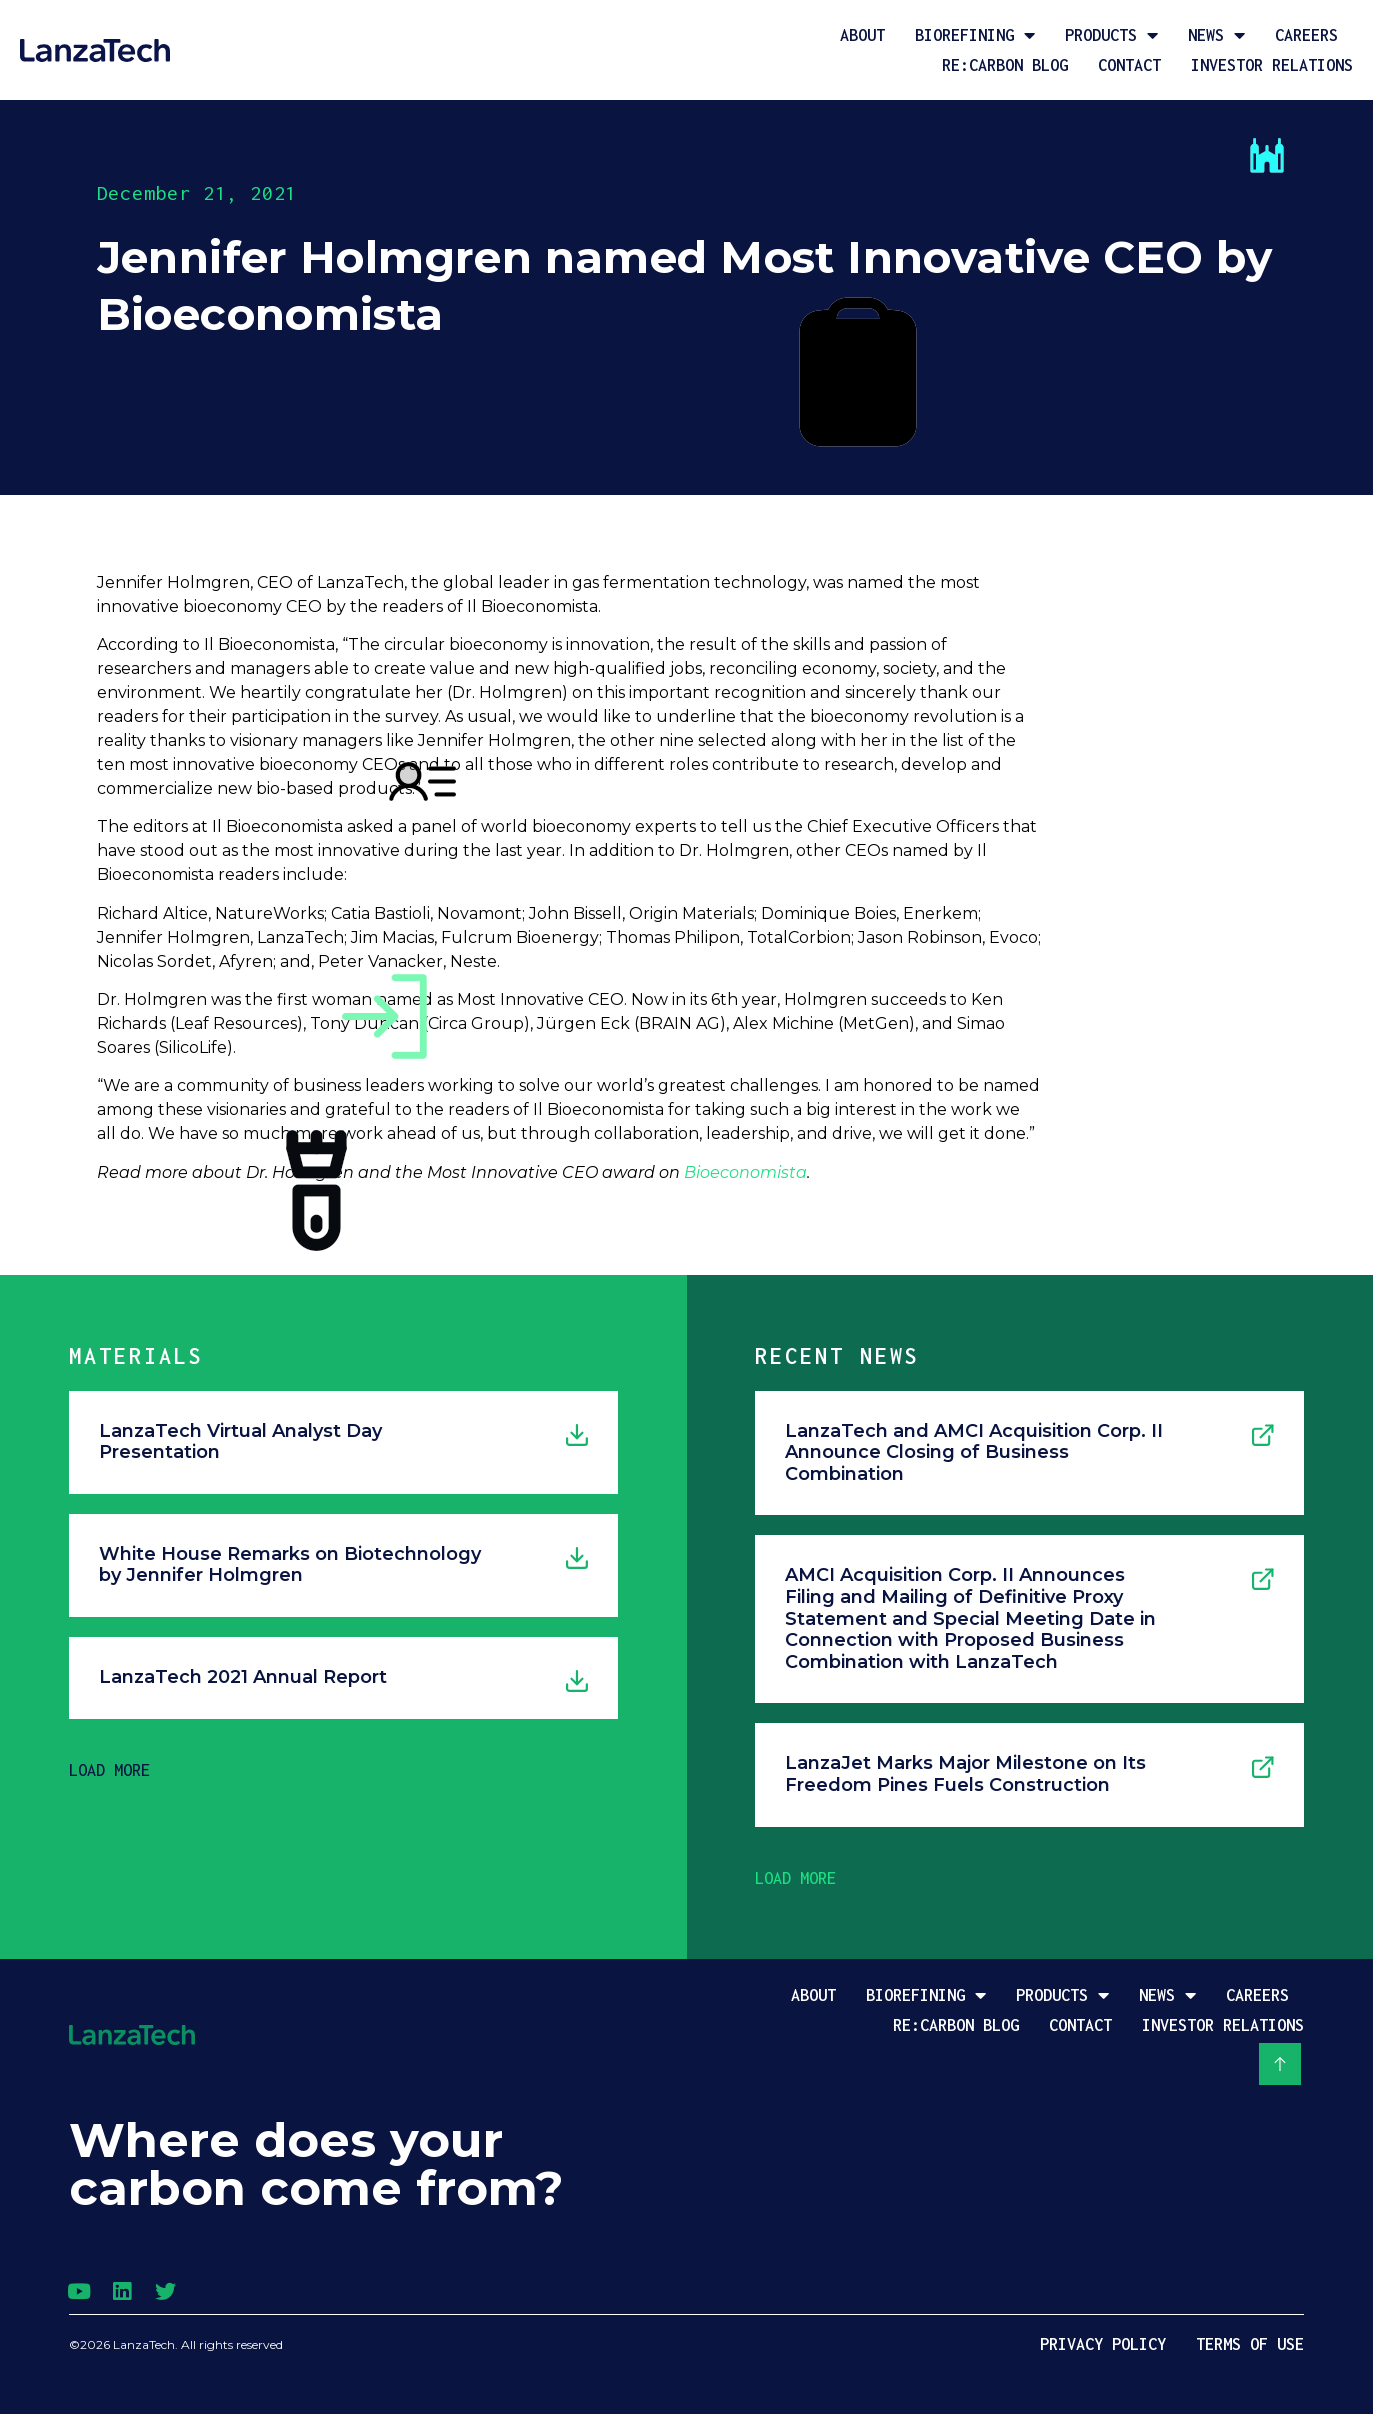  I want to click on find nearby synagogues, so click(1267, 156).